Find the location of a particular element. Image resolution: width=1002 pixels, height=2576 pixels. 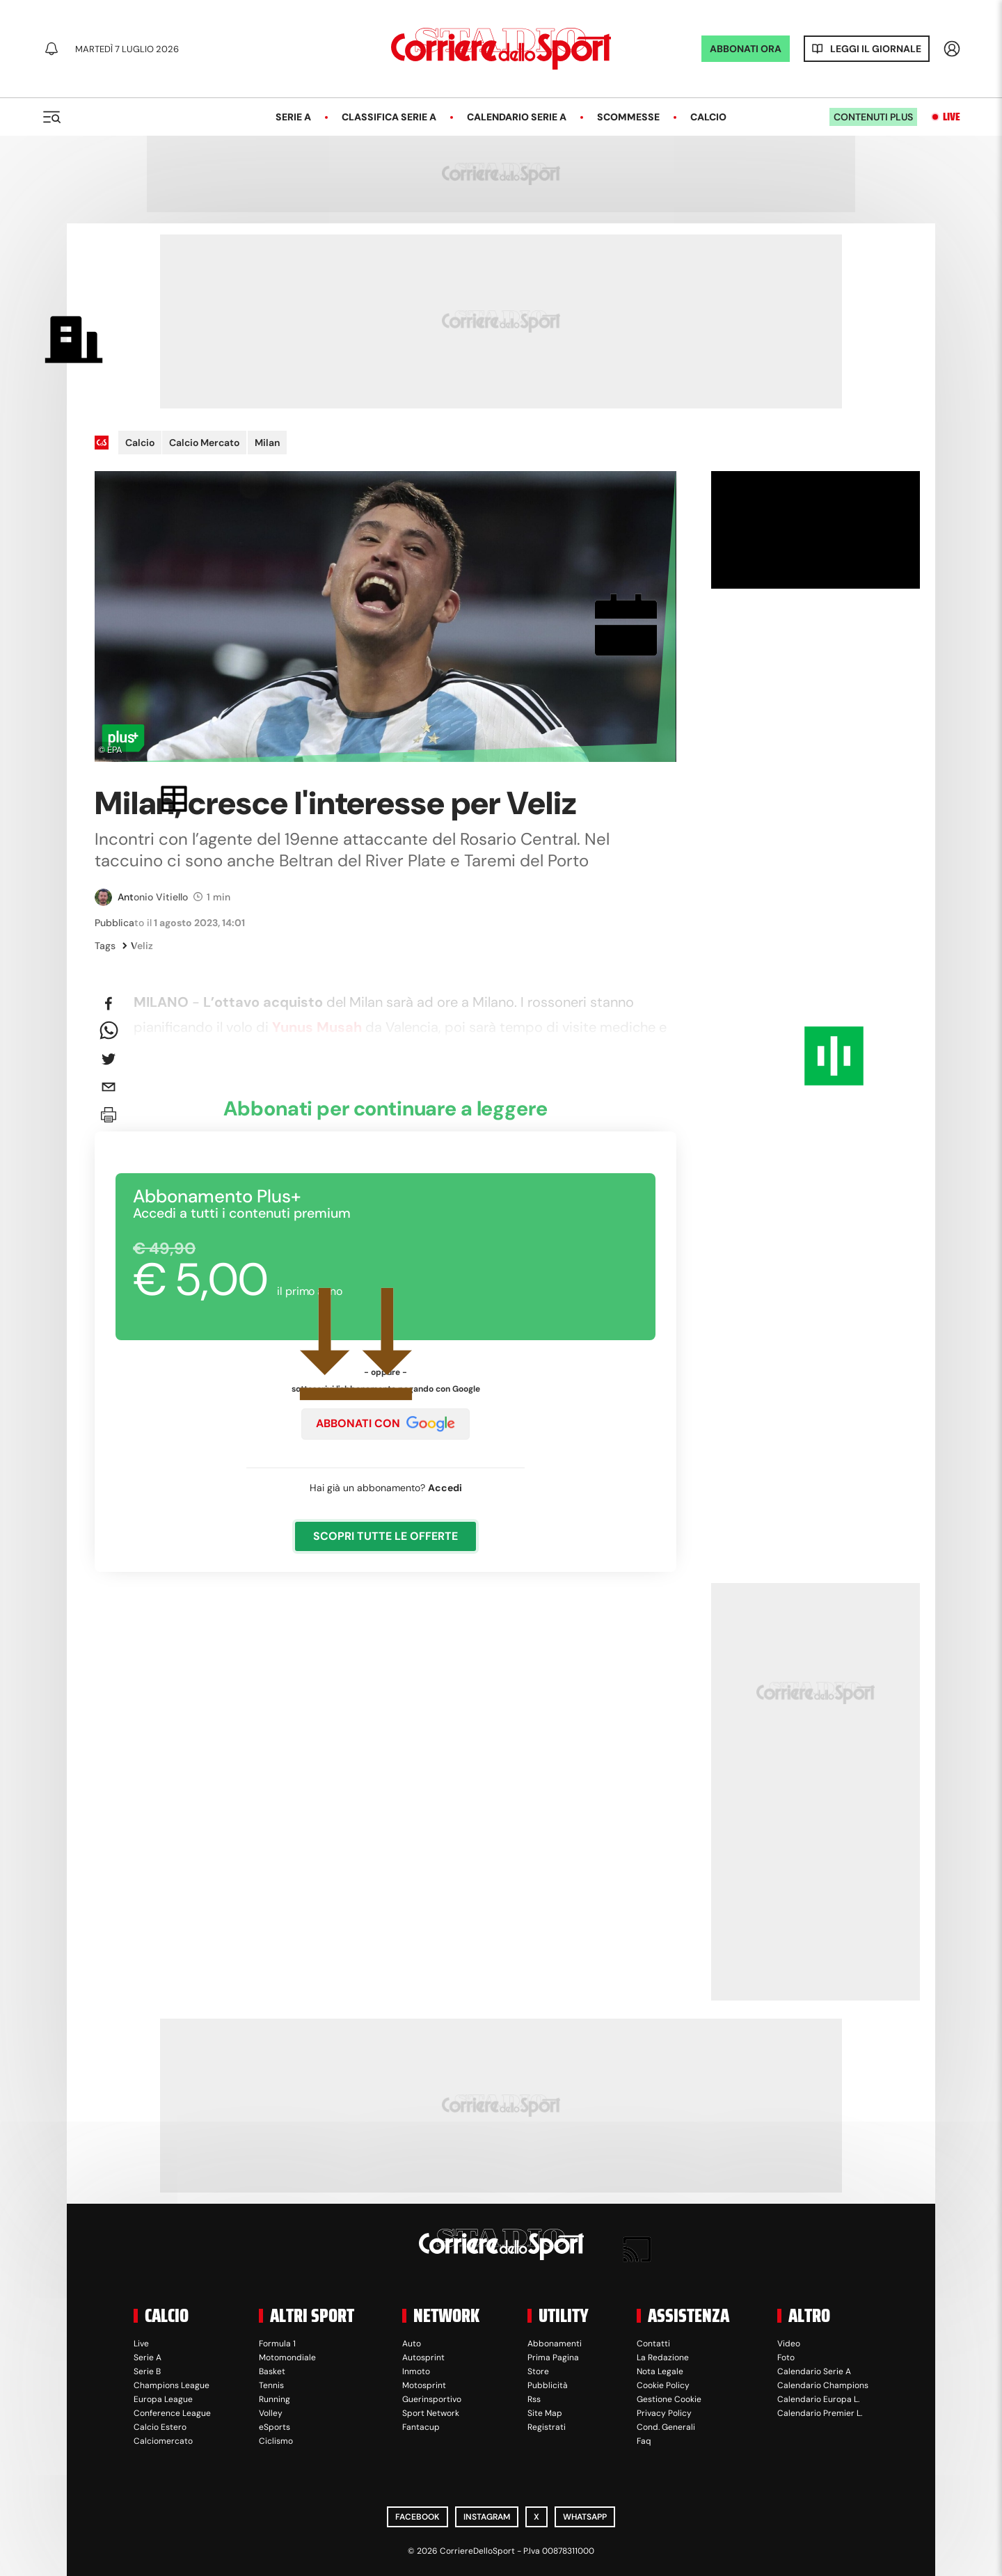

activate voice recognition or speech input is located at coordinates (834, 1056).